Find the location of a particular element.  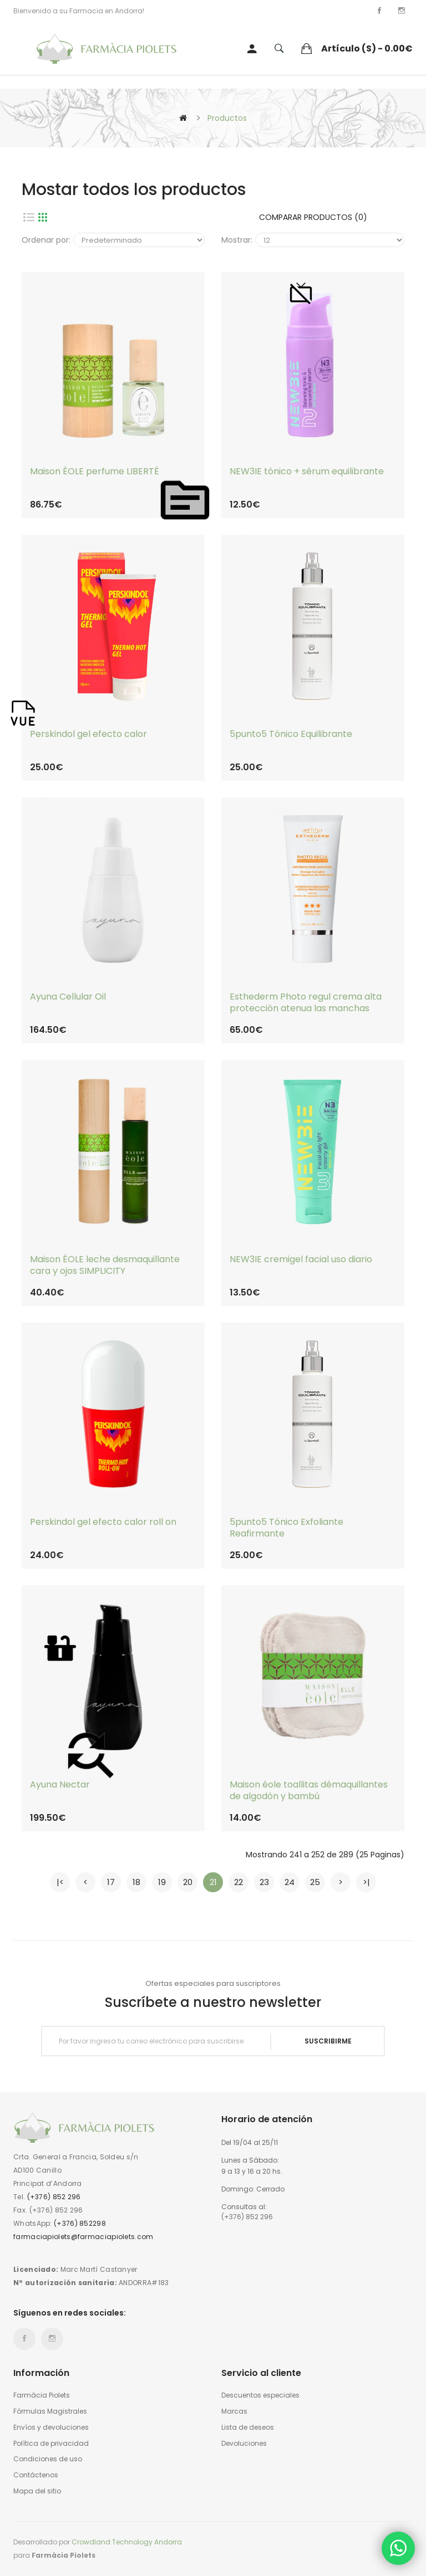

vue.js file type indicator is located at coordinates (23, 714).